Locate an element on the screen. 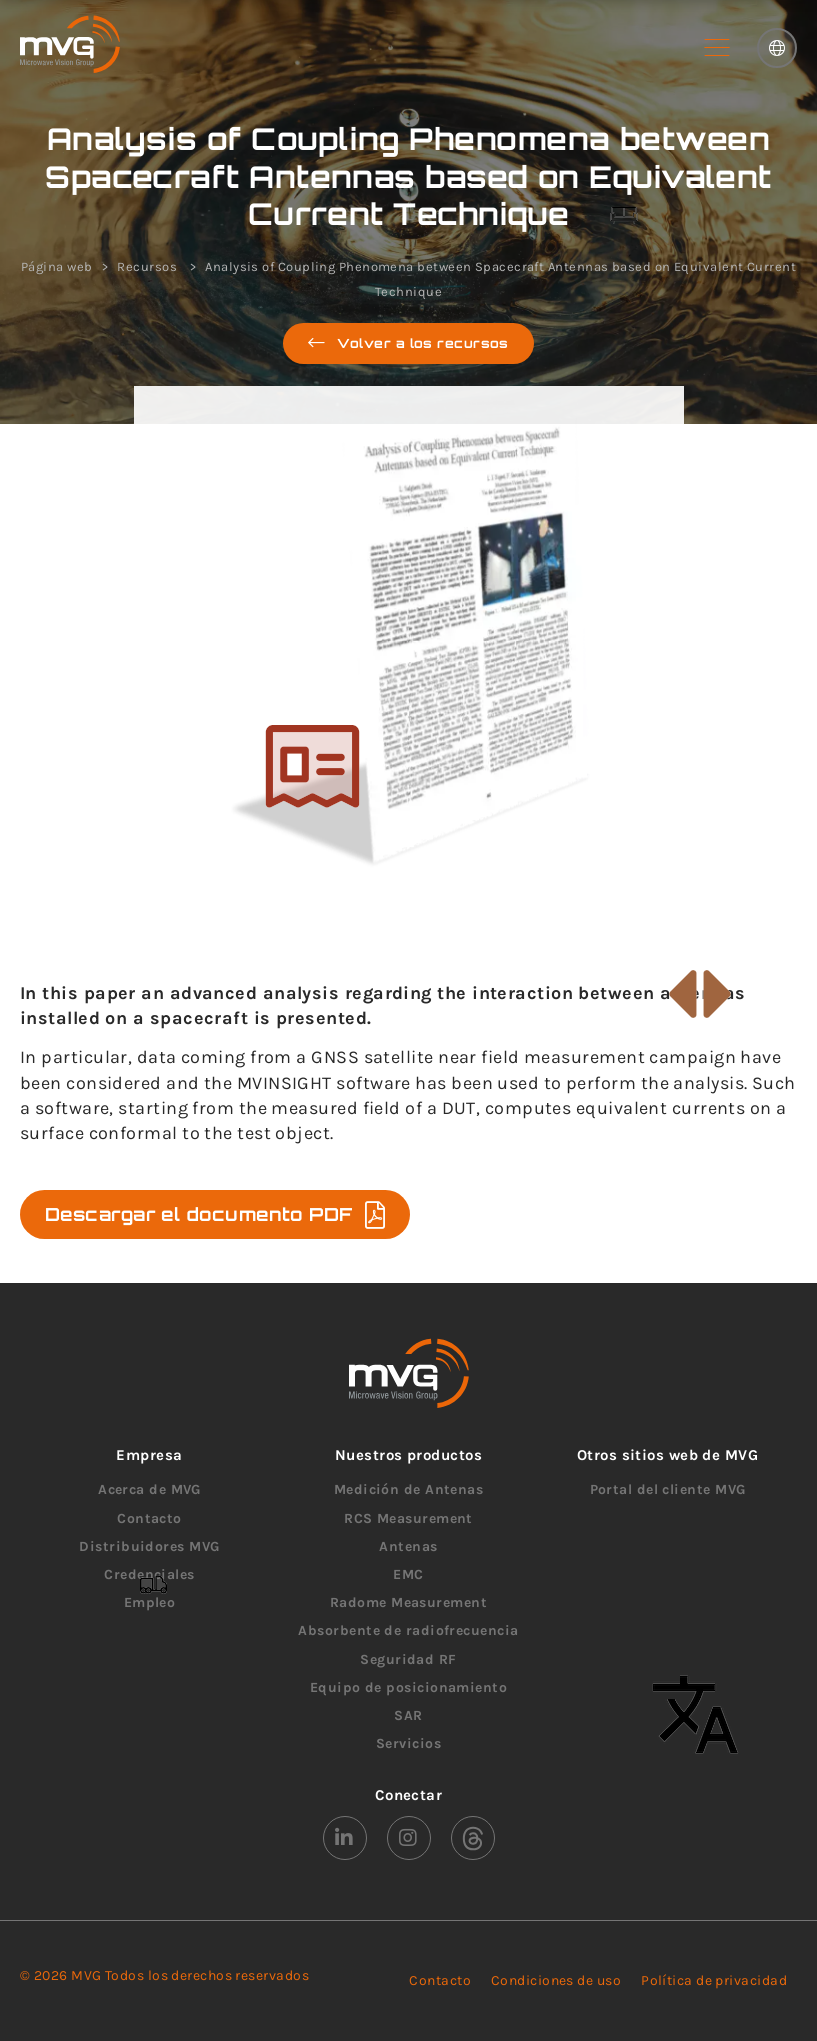 The width and height of the screenshot is (817, 2041). translate text to another language is located at coordinates (695, 1714).